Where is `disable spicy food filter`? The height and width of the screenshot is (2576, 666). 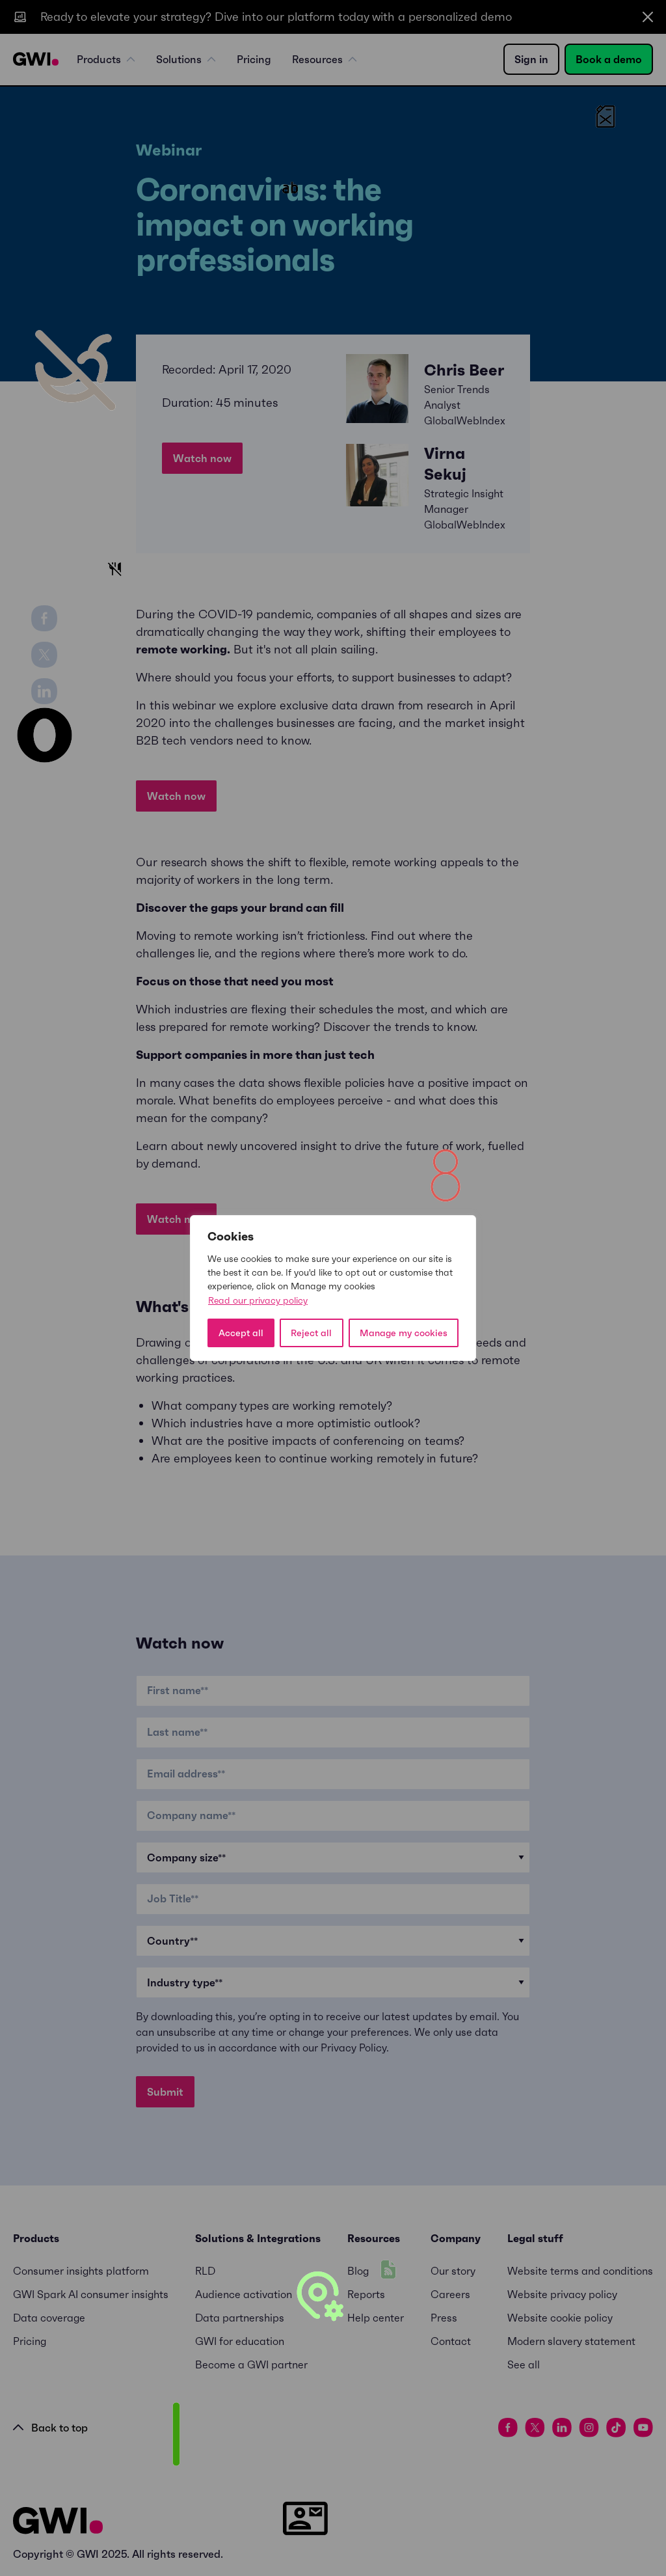
disable spicy food filter is located at coordinates (75, 370).